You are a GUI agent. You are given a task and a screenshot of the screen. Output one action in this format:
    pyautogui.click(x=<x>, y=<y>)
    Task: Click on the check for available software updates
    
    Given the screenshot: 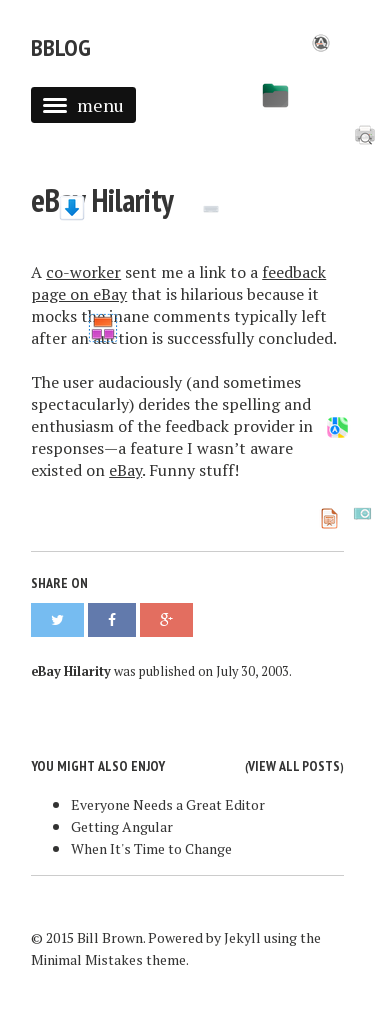 What is the action you would take?
    pyautogui.click(x=321, y=43)
    